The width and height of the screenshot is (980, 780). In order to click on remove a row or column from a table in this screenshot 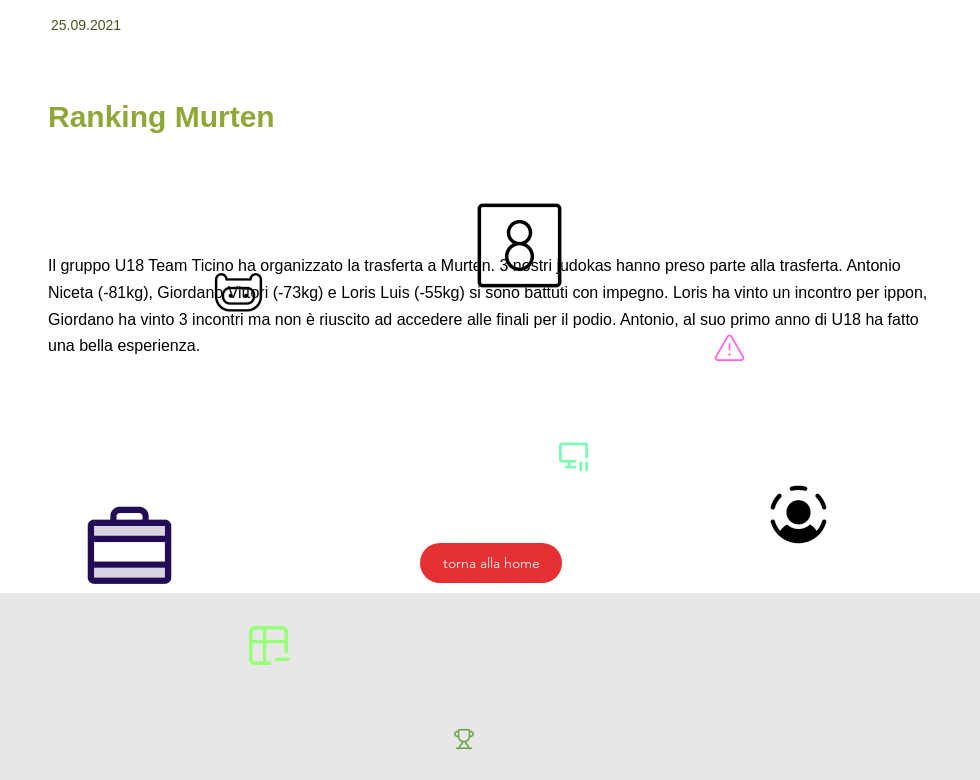, I will do `click(268, 645)`.